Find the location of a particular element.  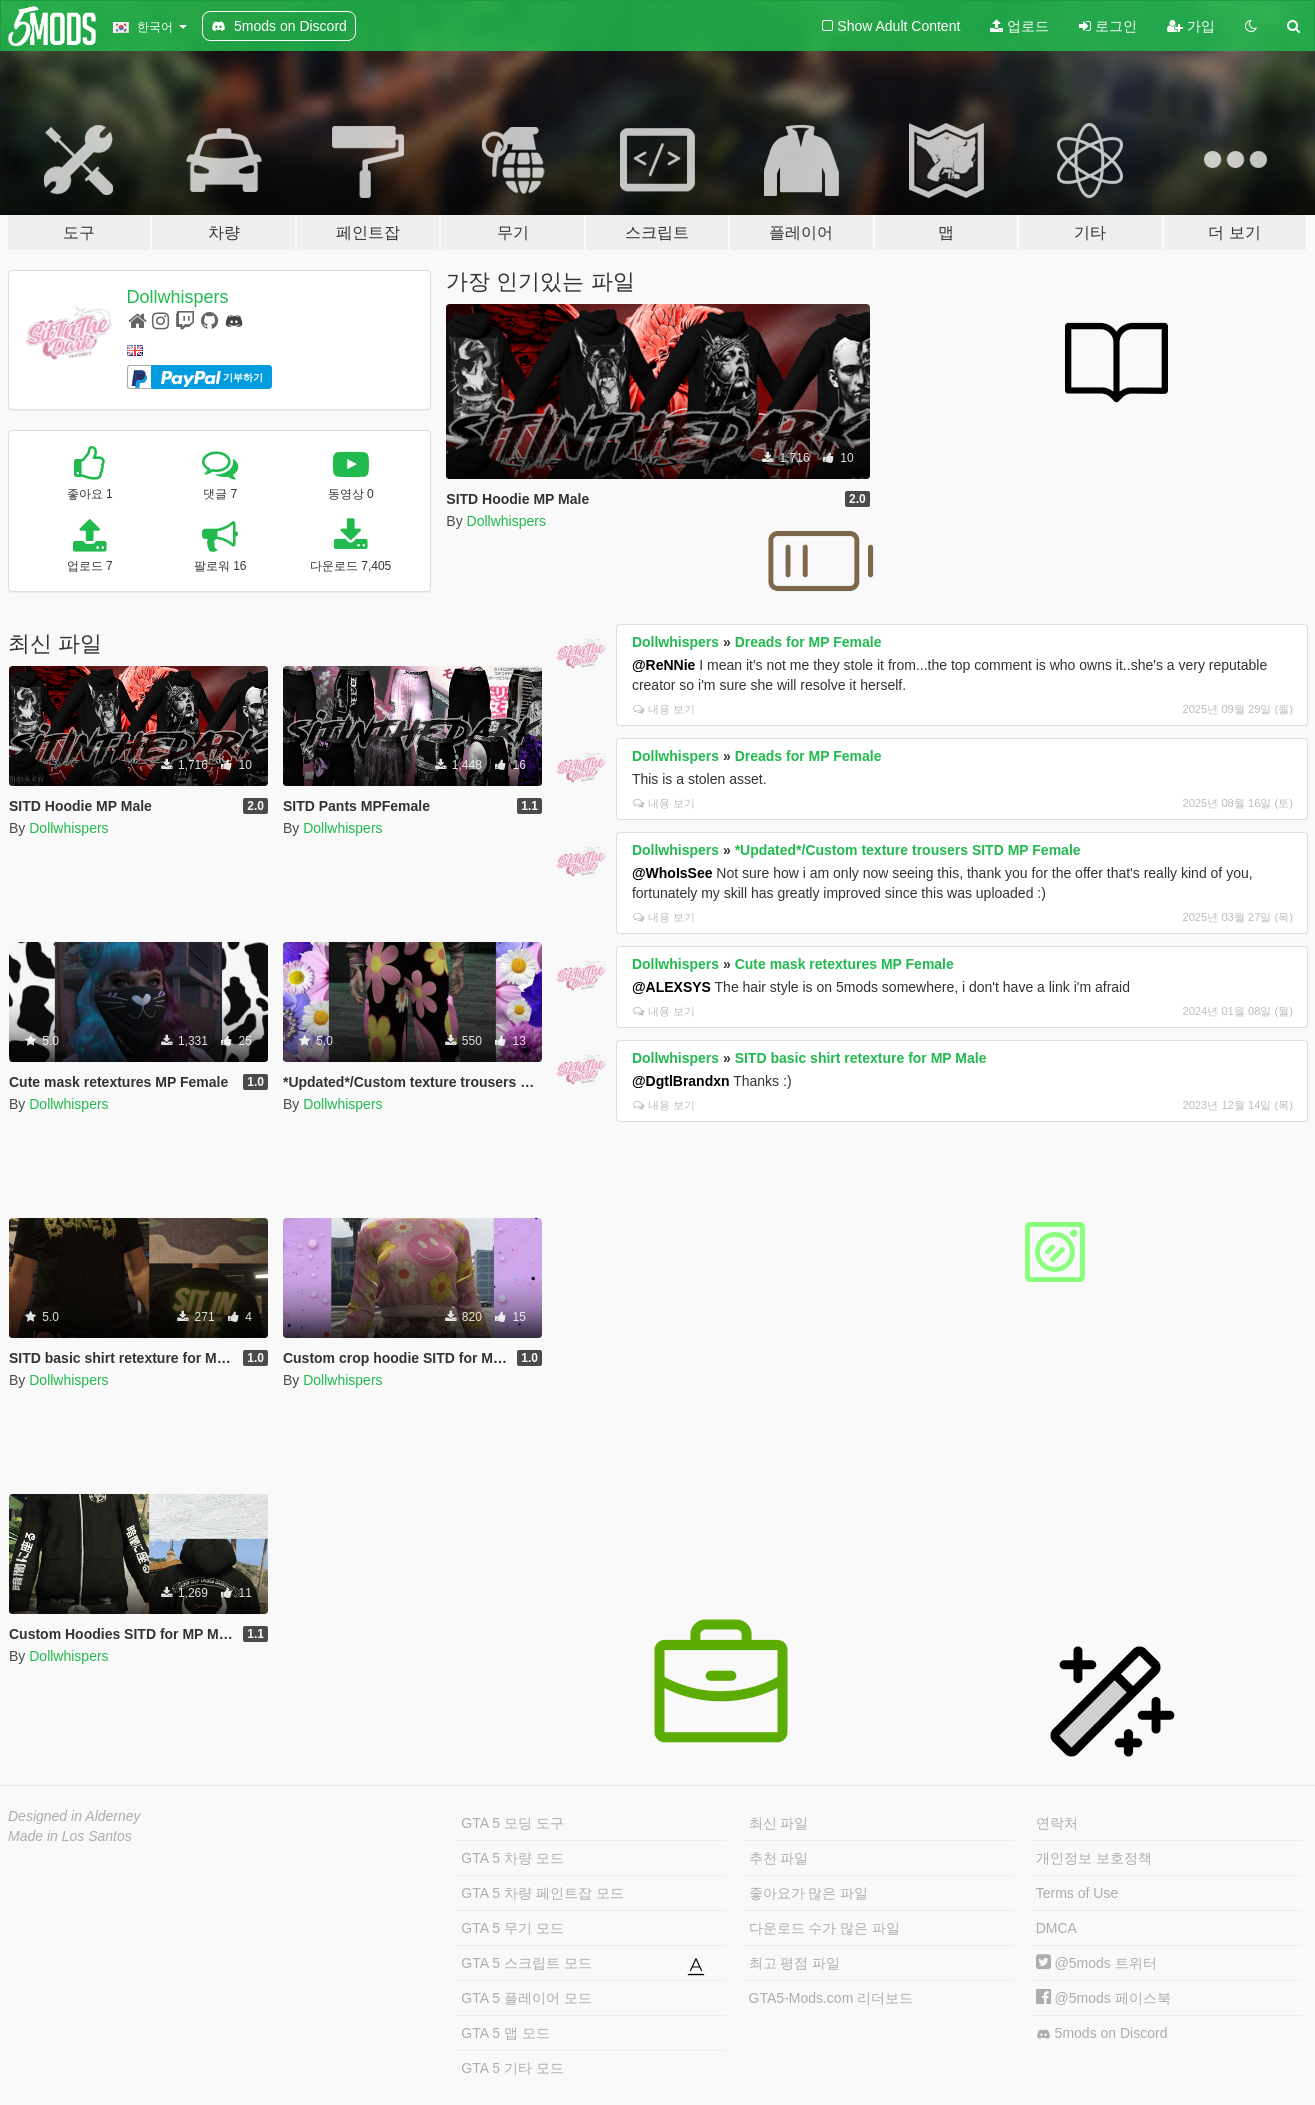

access work or business-related content is located at coordinates (721, 1686).